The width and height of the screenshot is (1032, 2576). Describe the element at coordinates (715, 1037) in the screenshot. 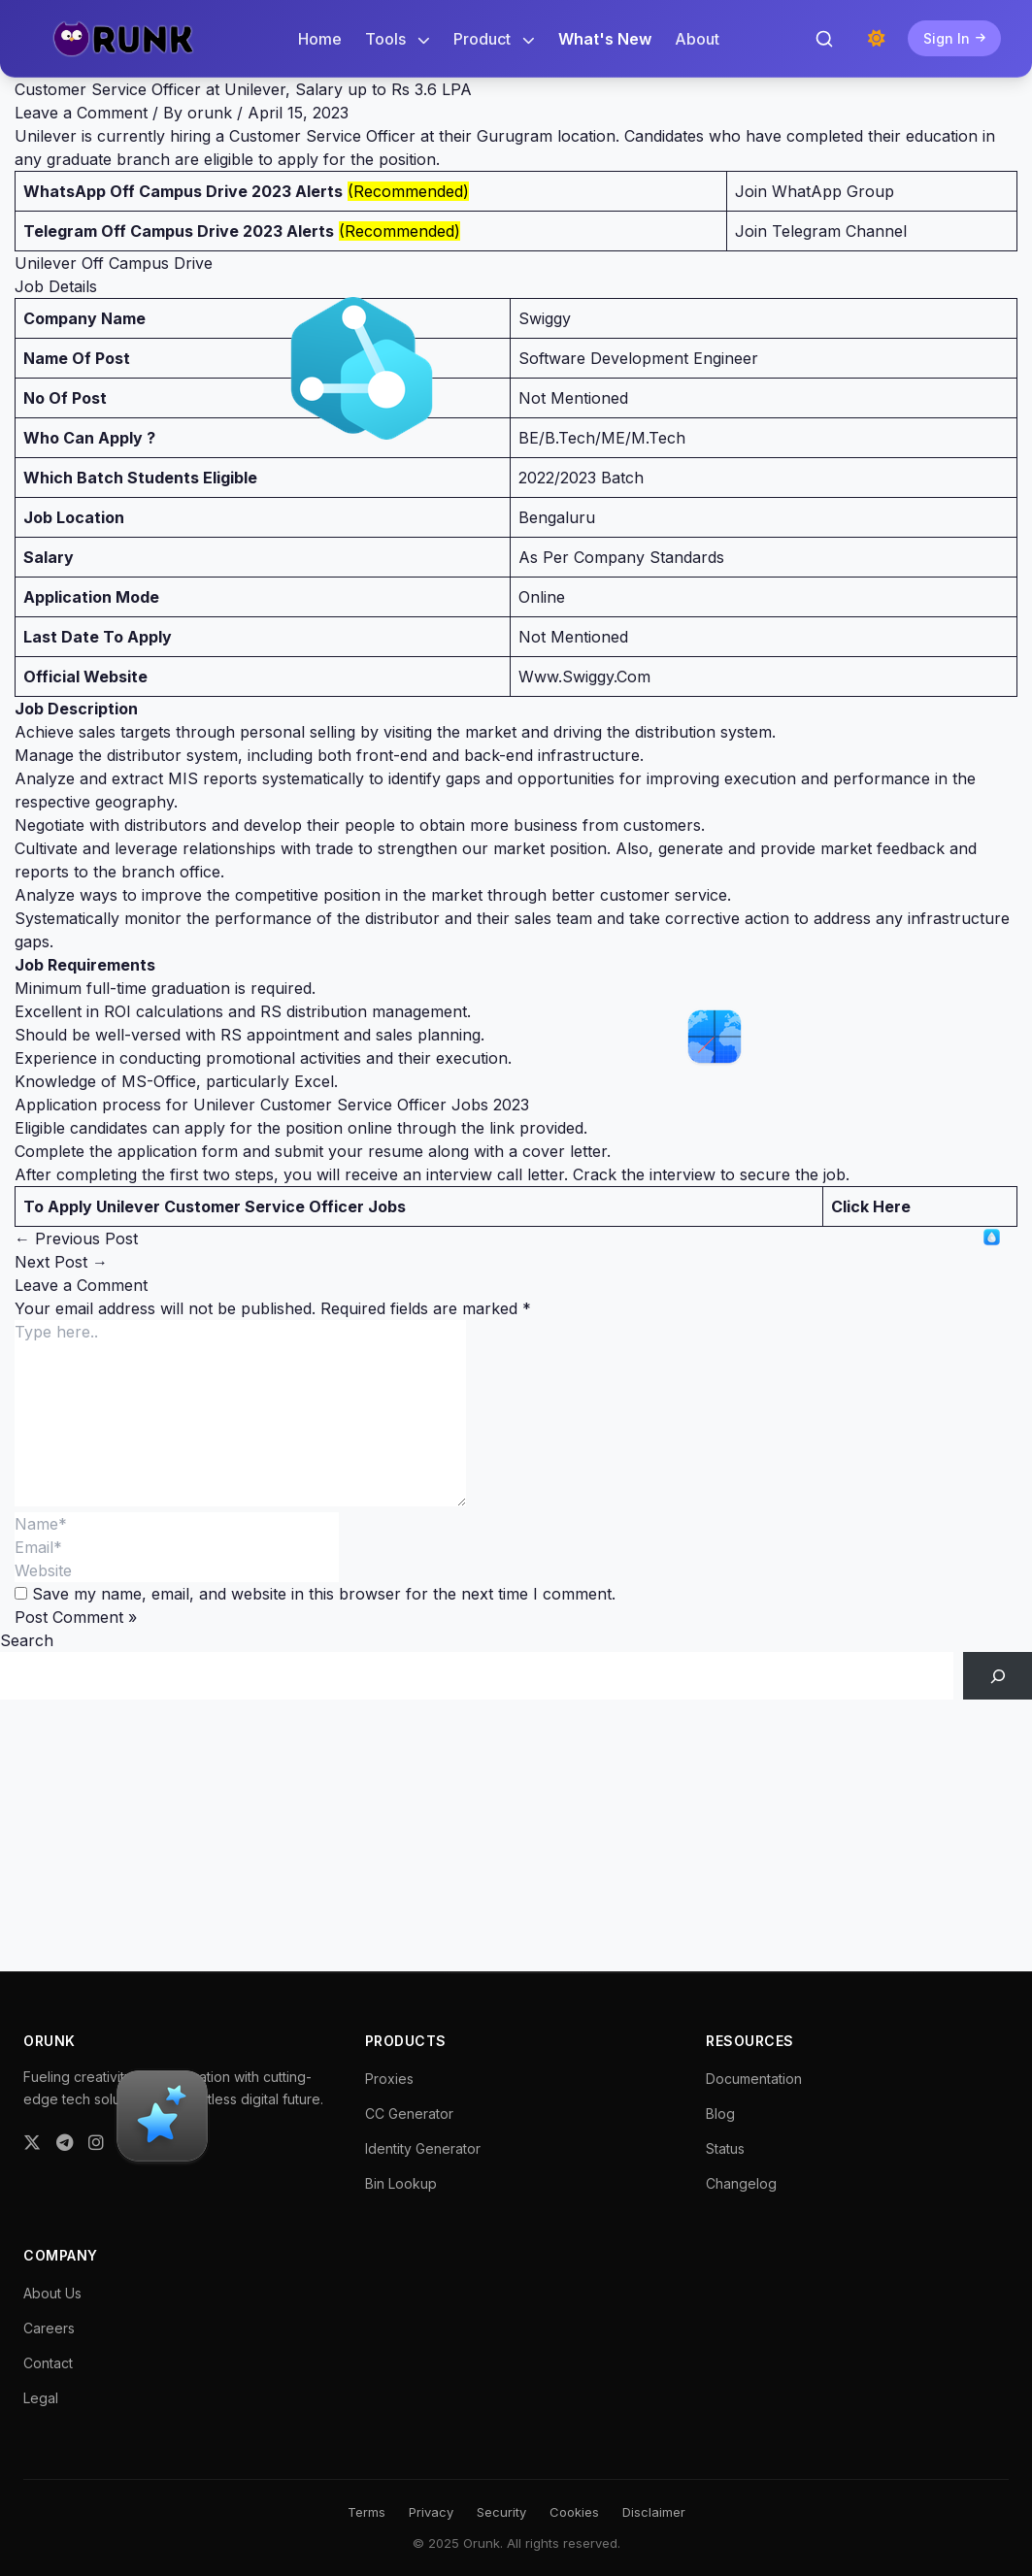

I see `open nmap network scanning application` at that location.